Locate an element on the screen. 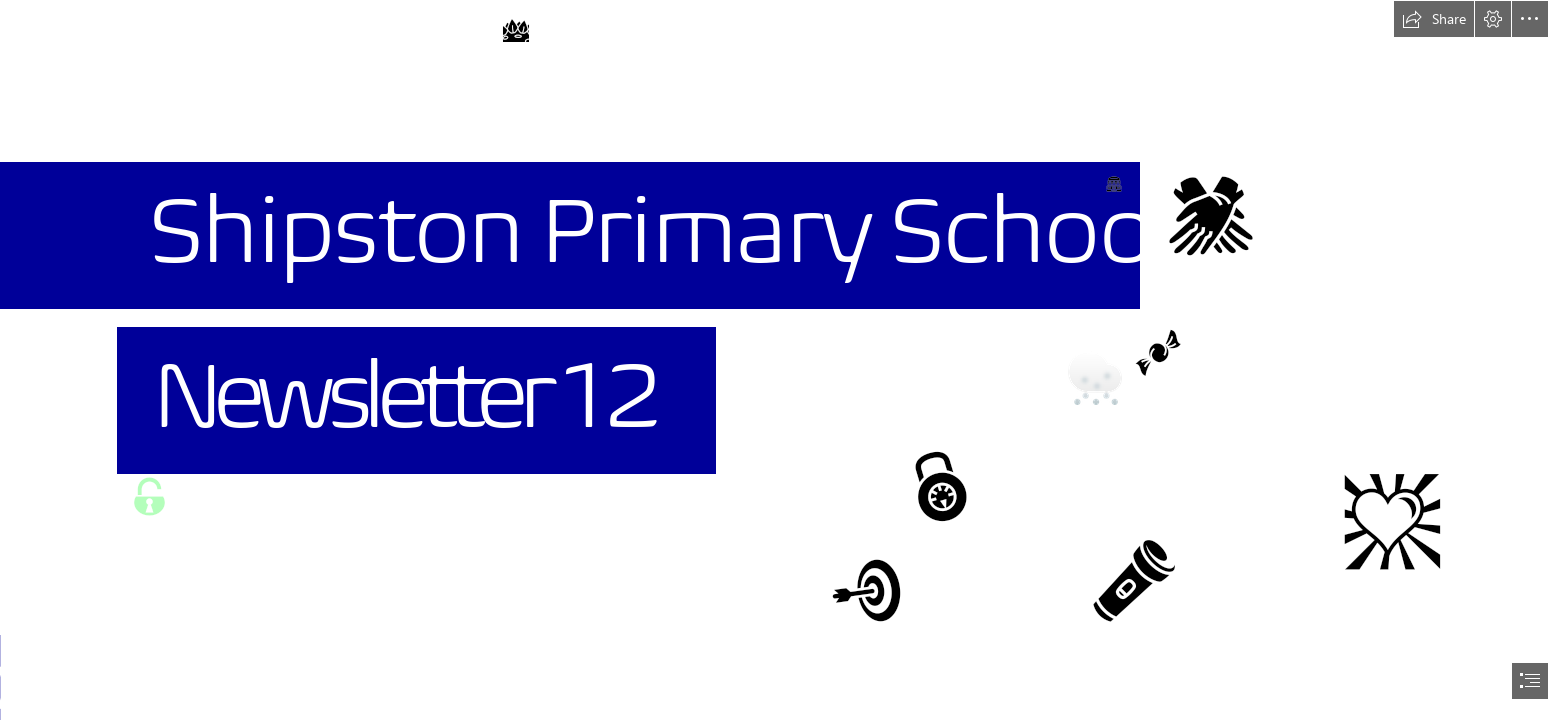  indicates snowy weather conditions is located at coordinates (1095, 378).